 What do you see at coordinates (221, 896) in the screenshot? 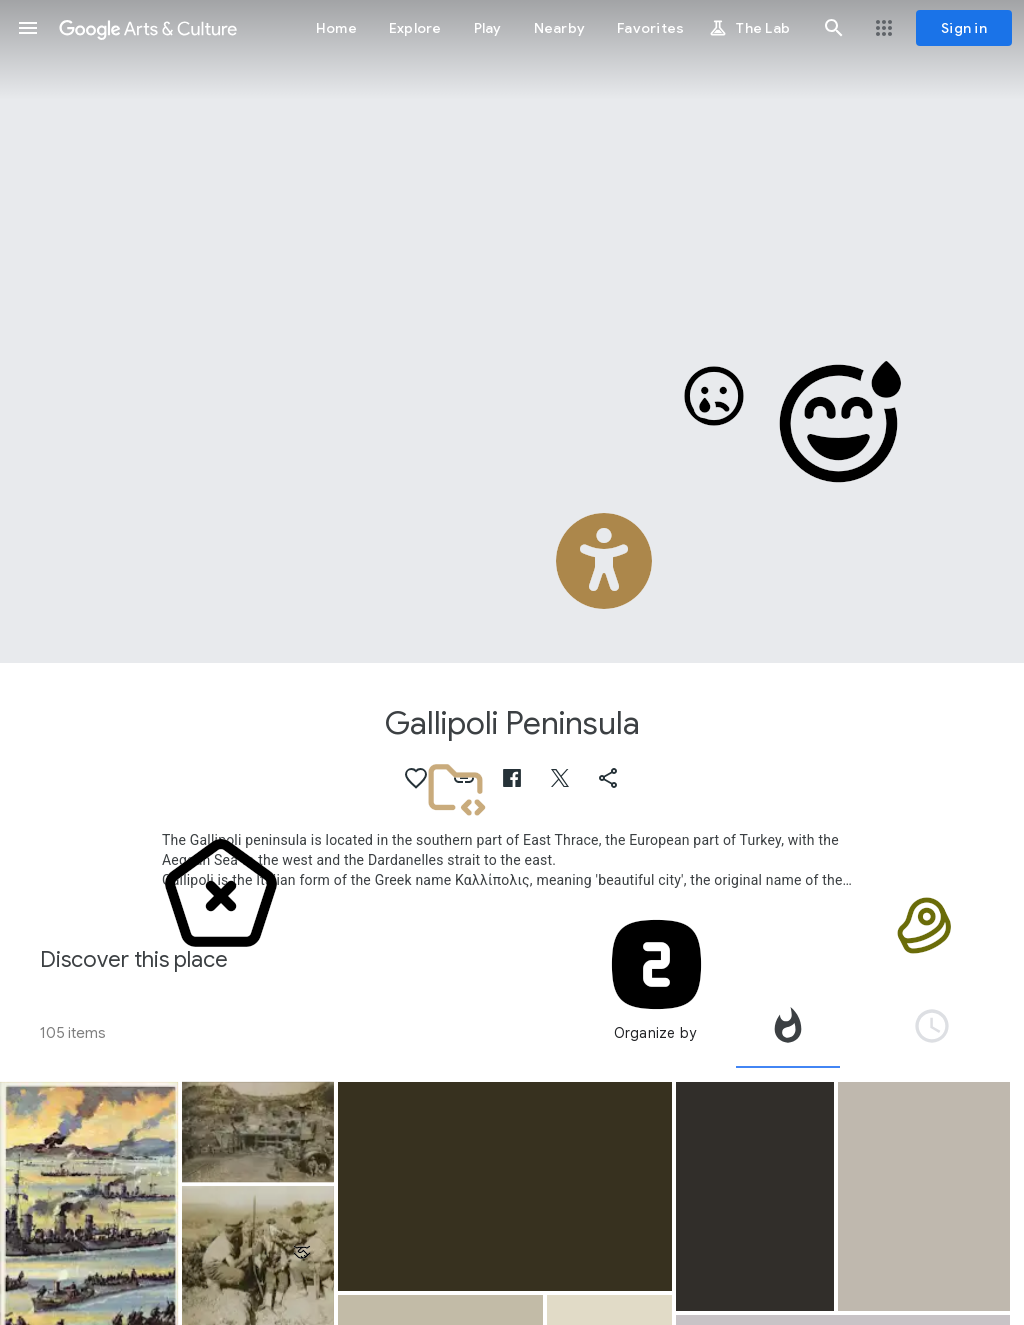
I see `remove or delete a selected shape` at bounding box center [221, 896].